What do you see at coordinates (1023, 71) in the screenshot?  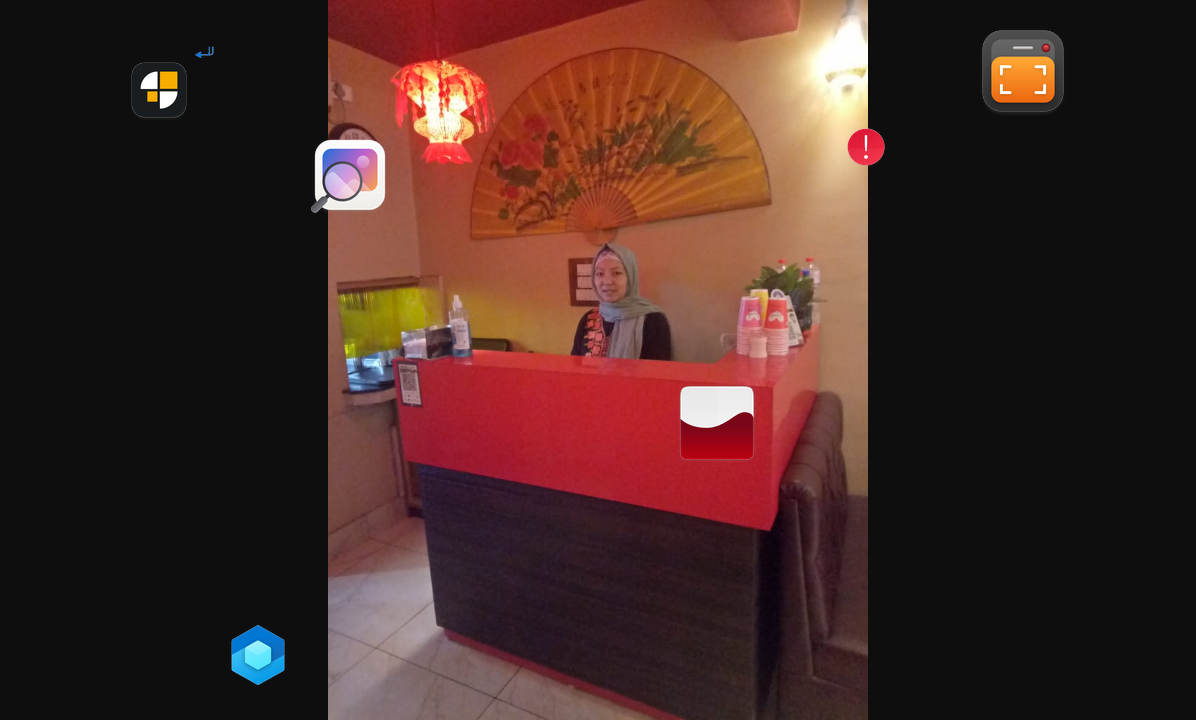 I see `open peek app for quick file previews` at bounding box center [1023, 71].